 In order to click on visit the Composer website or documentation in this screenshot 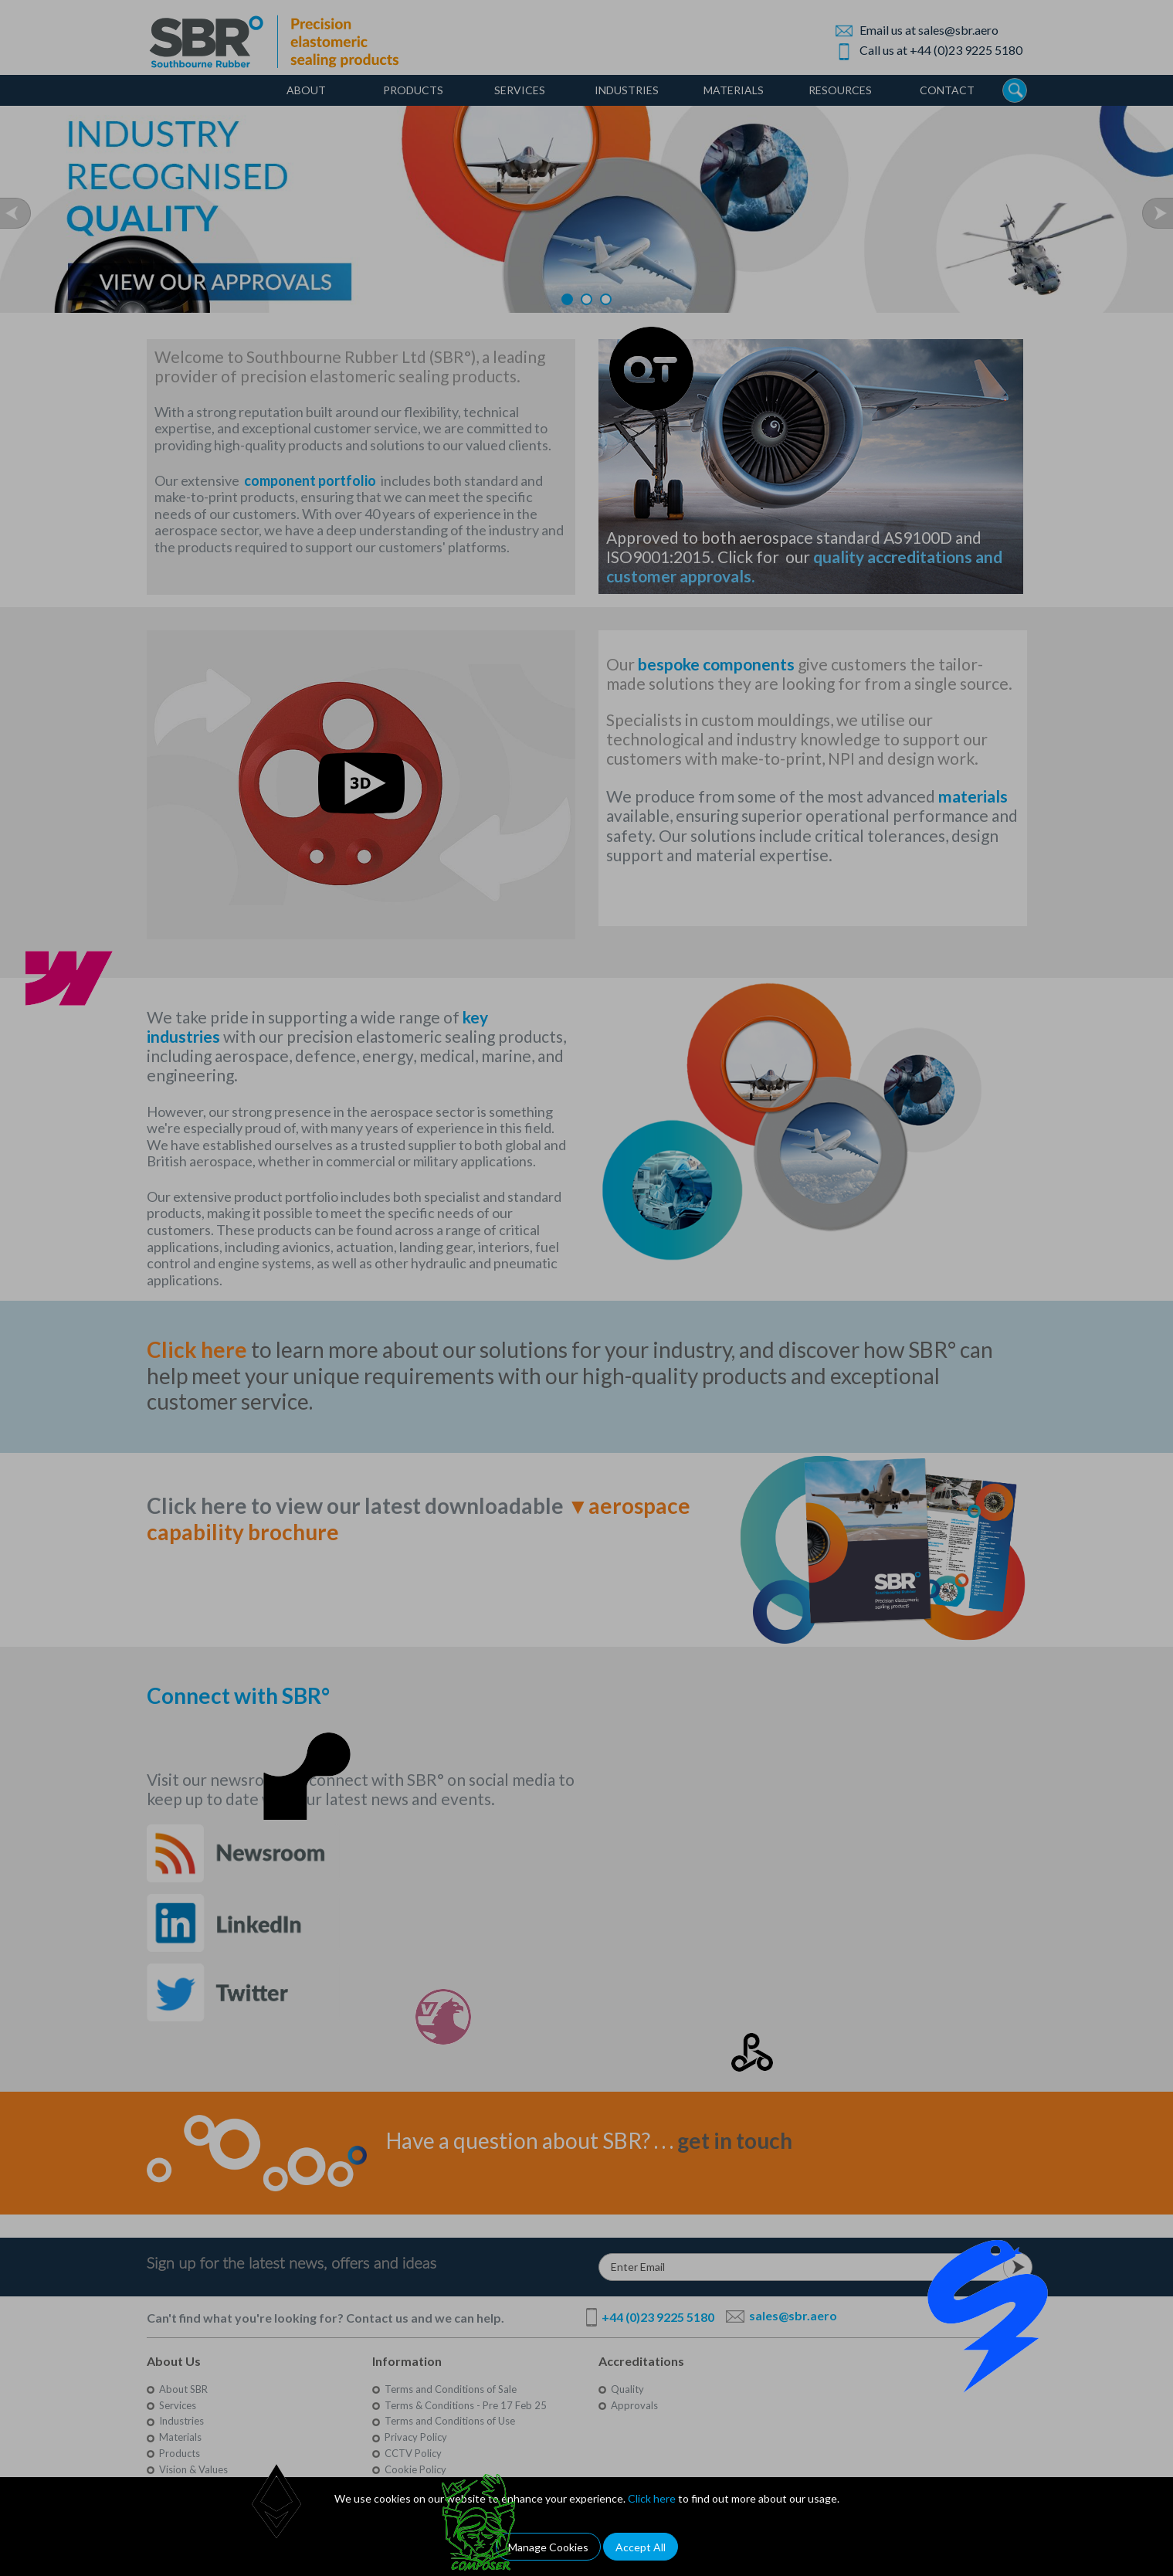, I will do `click(478, 2522)`.